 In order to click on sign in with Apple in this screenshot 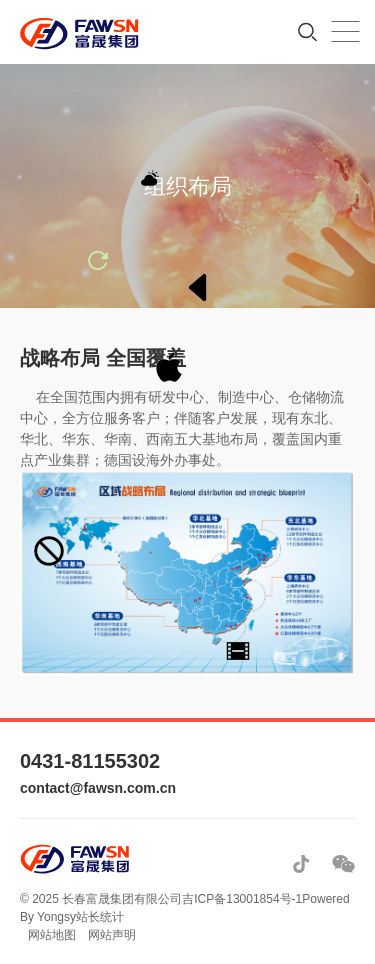, I will do `click(169, 367)`.